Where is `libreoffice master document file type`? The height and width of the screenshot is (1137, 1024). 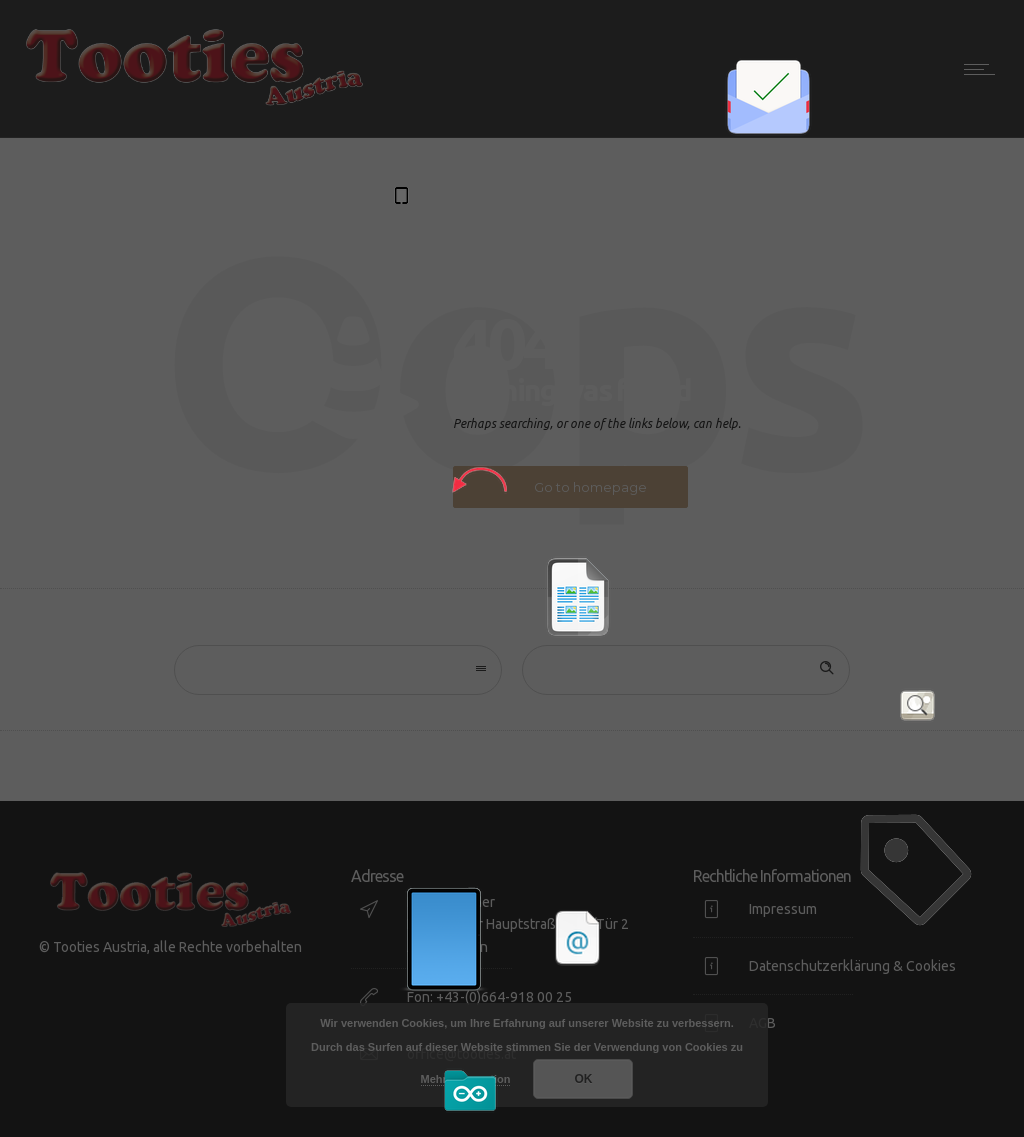
libreoffice master document file type is located at coordinates (578, 597).